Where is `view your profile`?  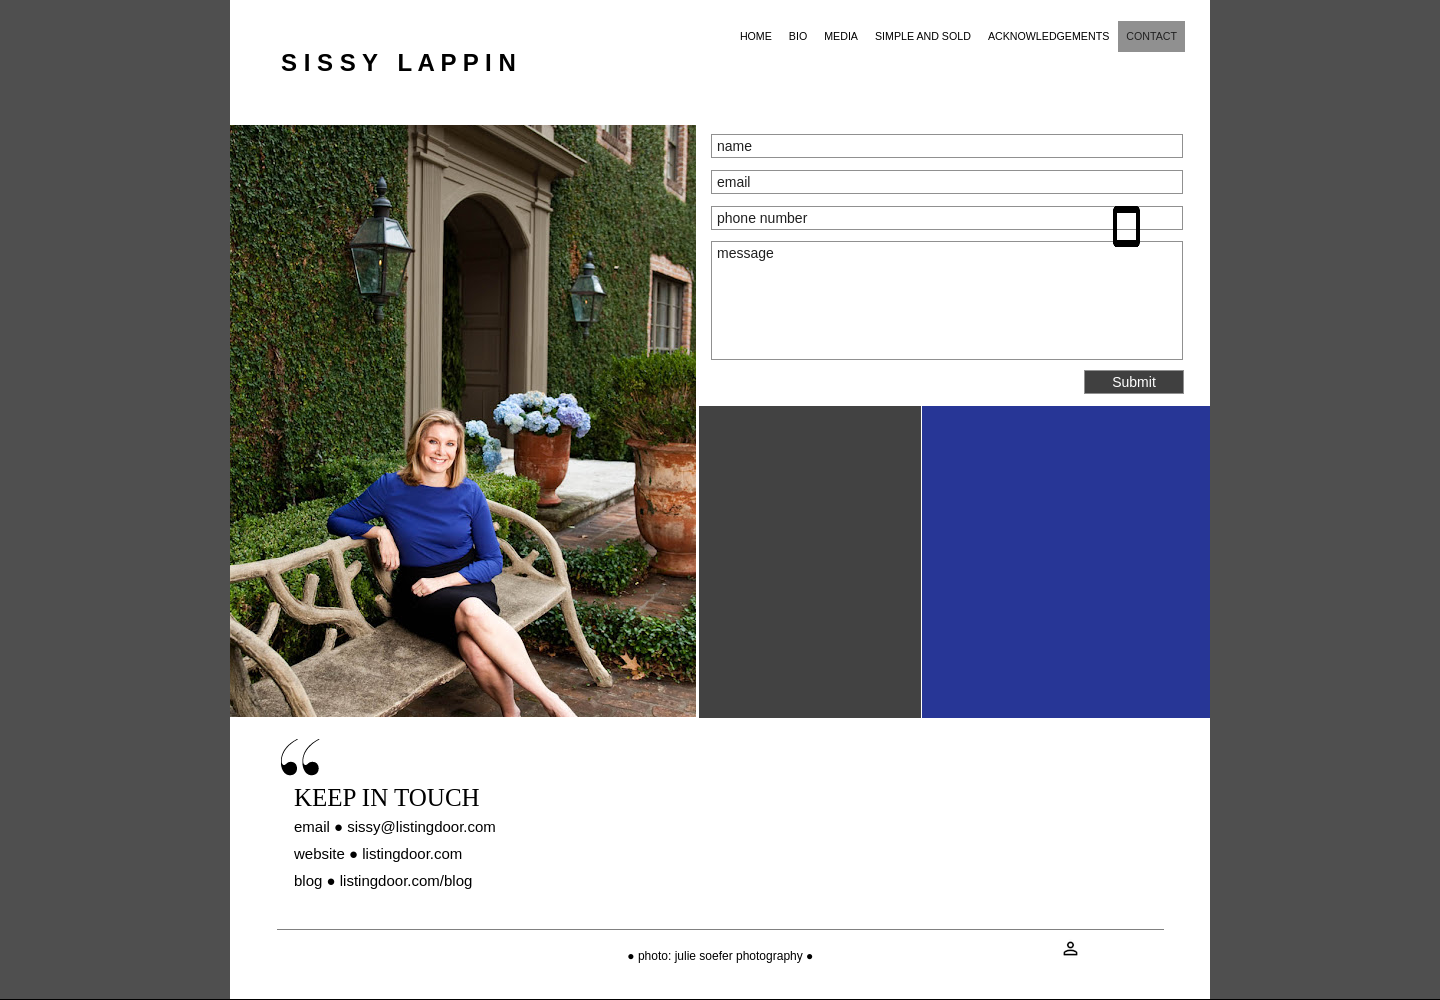 view your profile is located at coordinates (1070, 948).